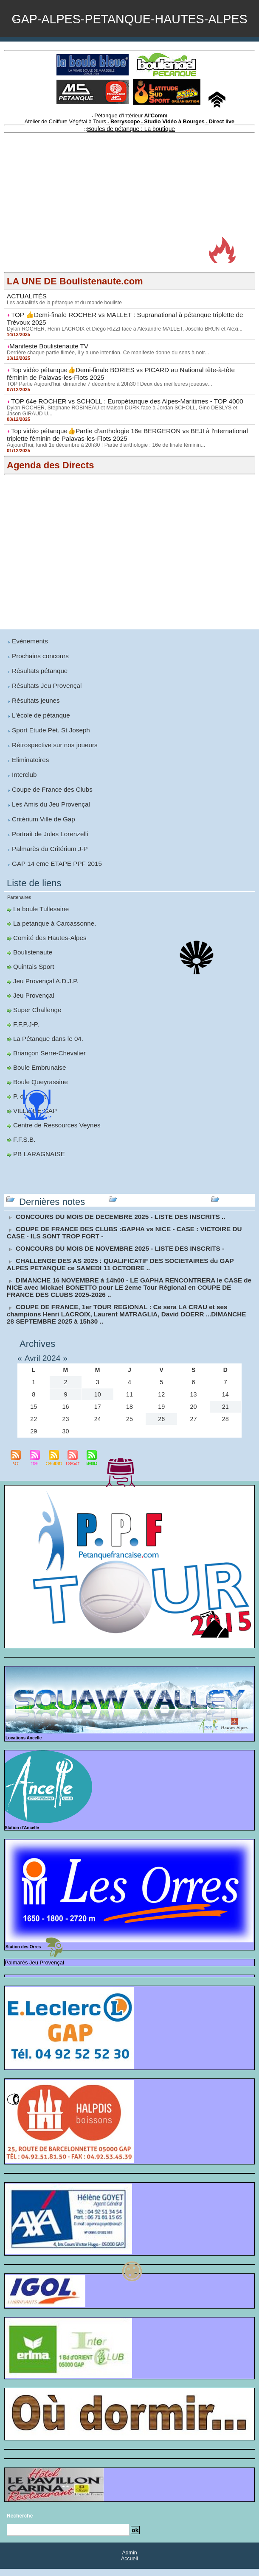 Image resolution: width=259 pixels, height=2576 pixels. What do you see at coordinates (214, 1624) in the screenshot?
I see `manage resource stockpiles` at bounding box center [214, 1624].